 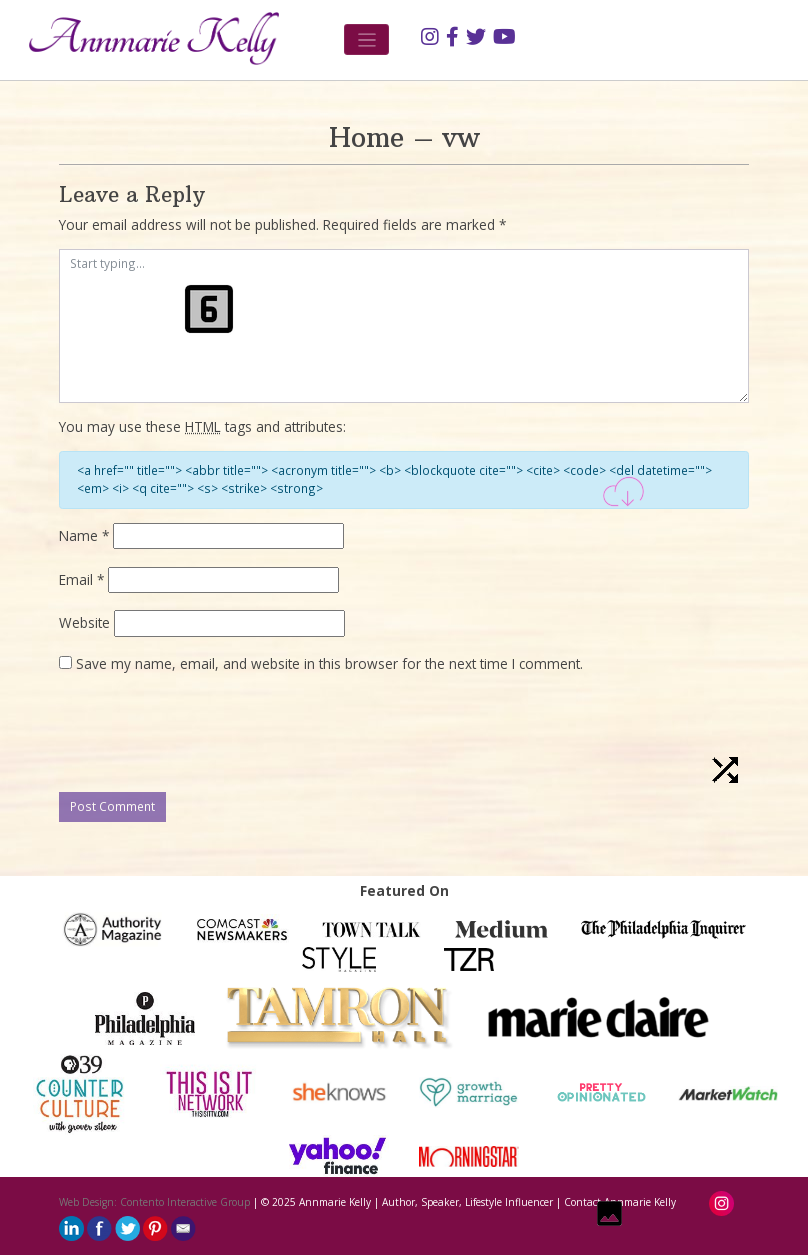 I want to click on view image or photo, so click(x=609, y=1213).